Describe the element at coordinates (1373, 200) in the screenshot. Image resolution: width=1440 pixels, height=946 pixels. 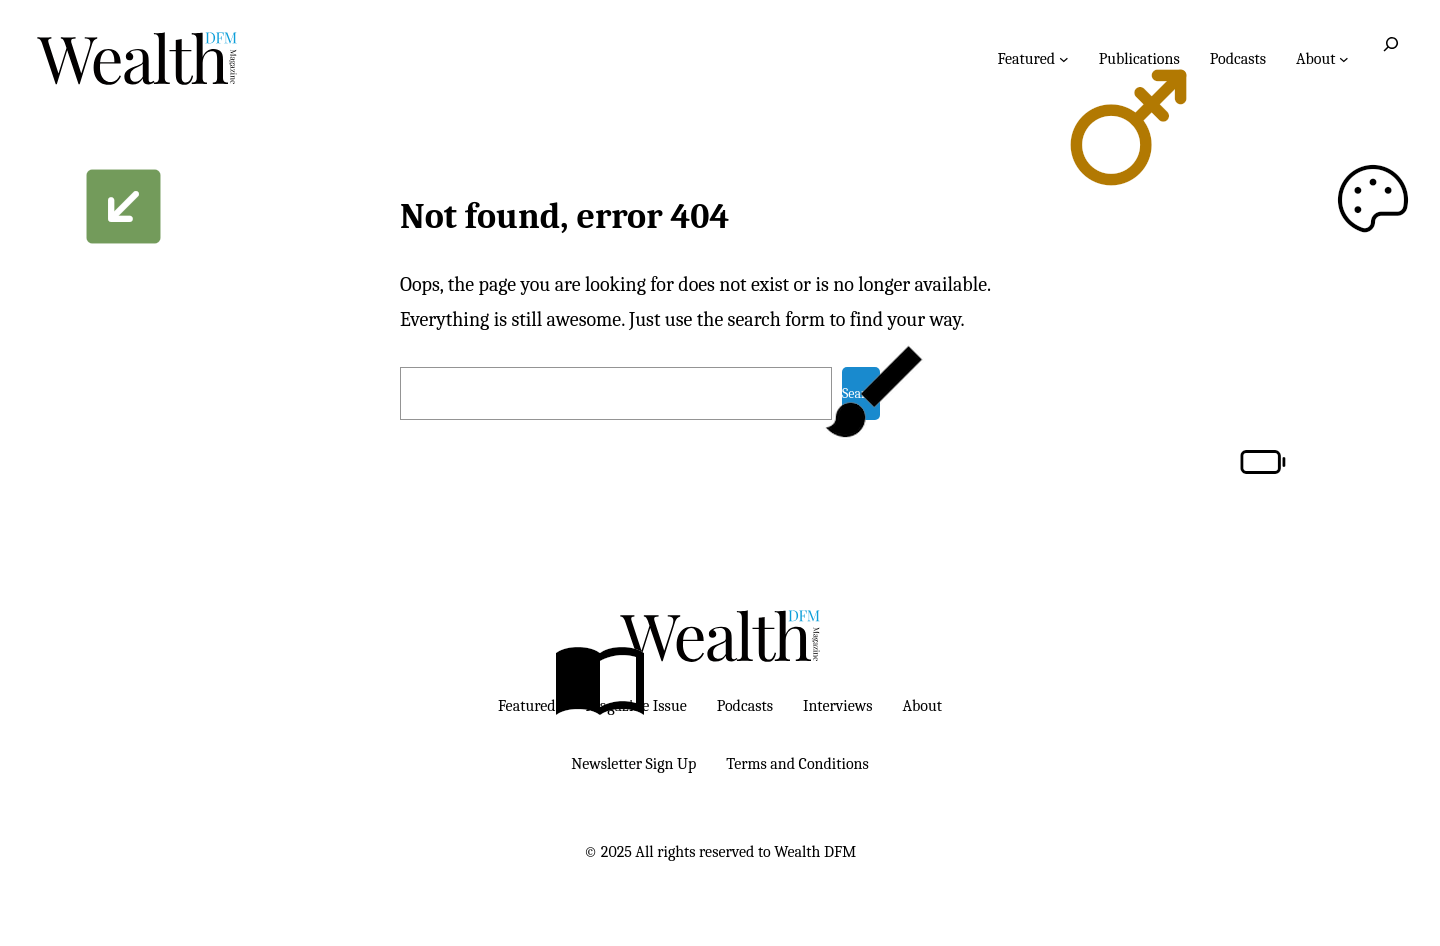
I see `access color or theme settings` at that location.